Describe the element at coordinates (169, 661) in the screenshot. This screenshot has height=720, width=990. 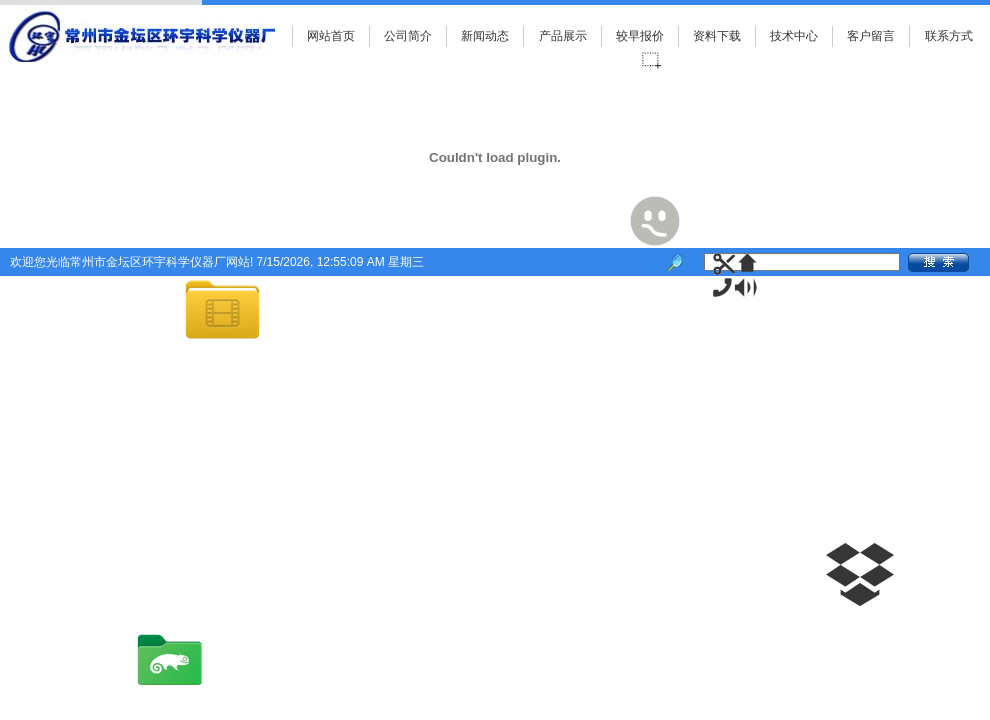
I see `open the openSUSE linux files folder` at that location.